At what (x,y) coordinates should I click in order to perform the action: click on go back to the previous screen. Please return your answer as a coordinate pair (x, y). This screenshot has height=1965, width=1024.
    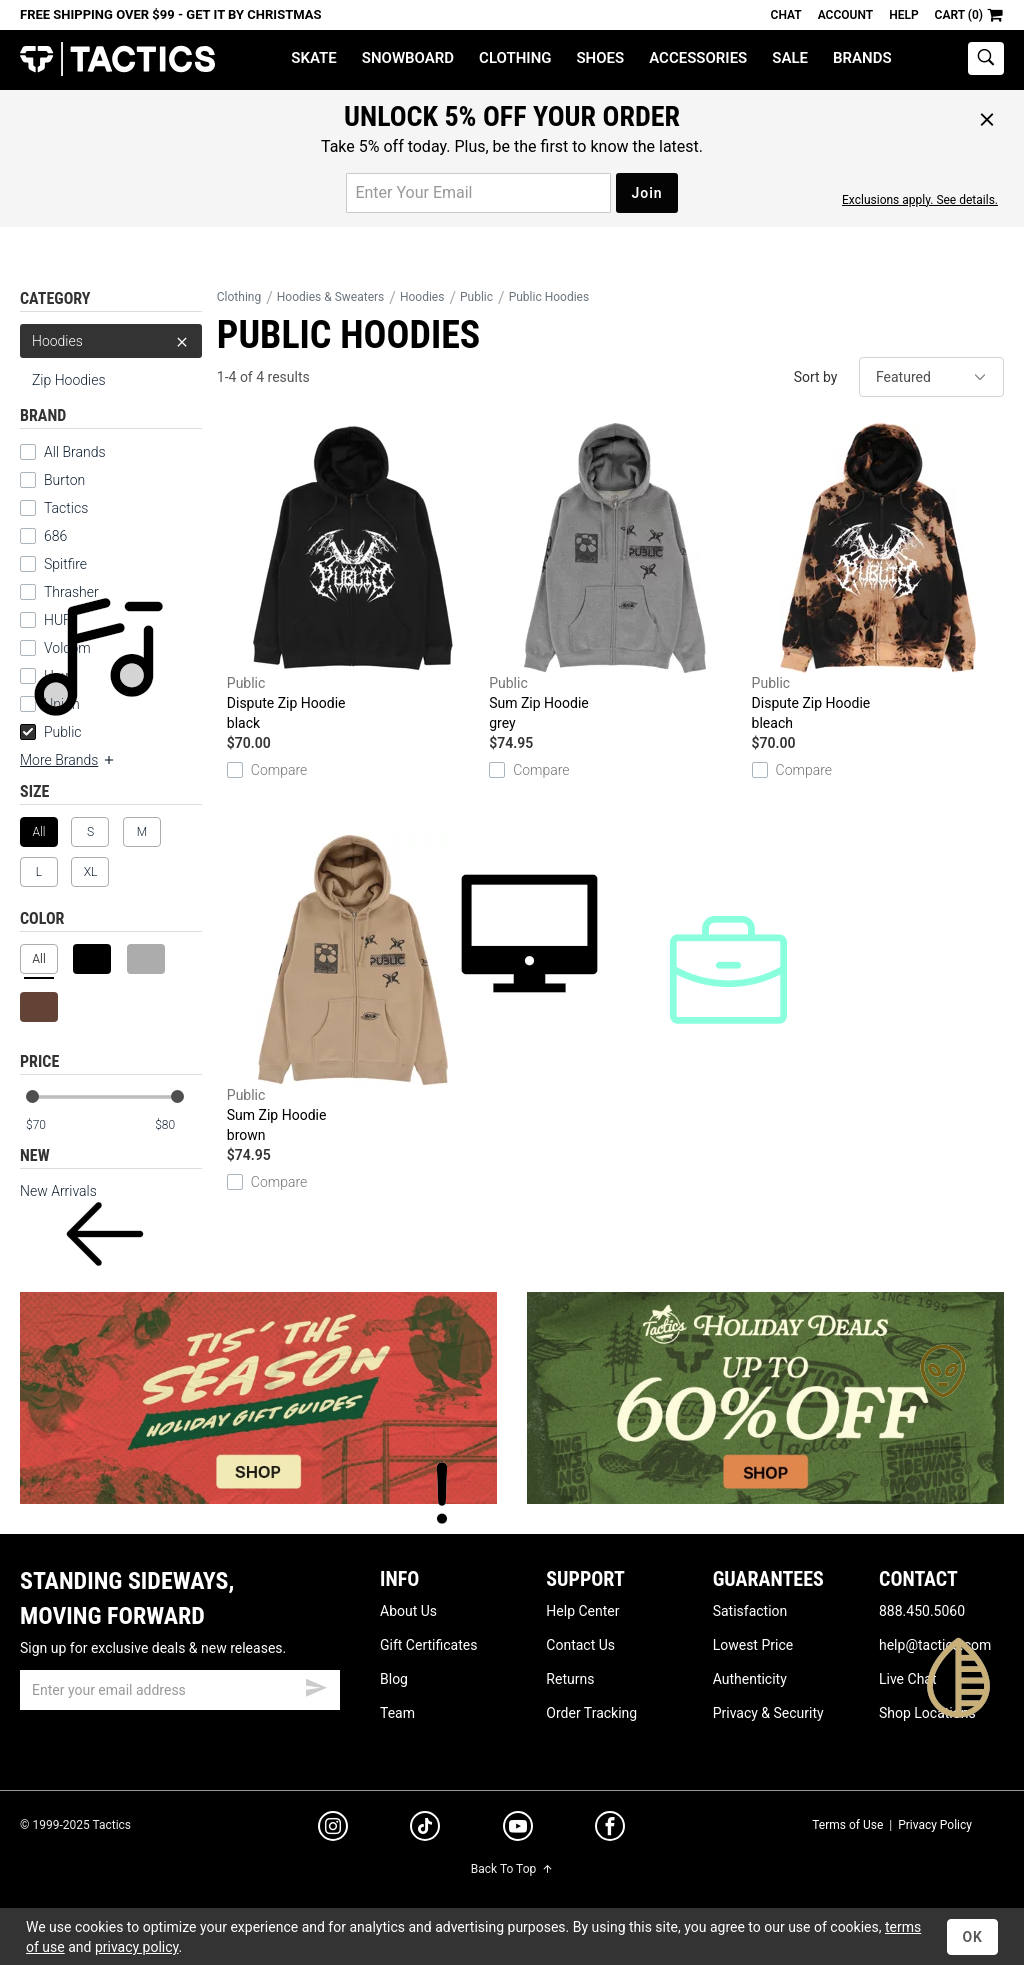
    Looking at the image, I should click on (105, 1234).